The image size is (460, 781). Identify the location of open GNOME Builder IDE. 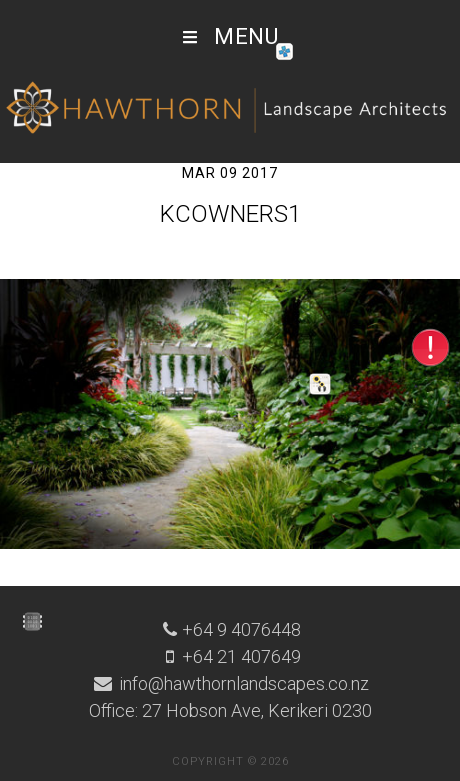
(320, 384).